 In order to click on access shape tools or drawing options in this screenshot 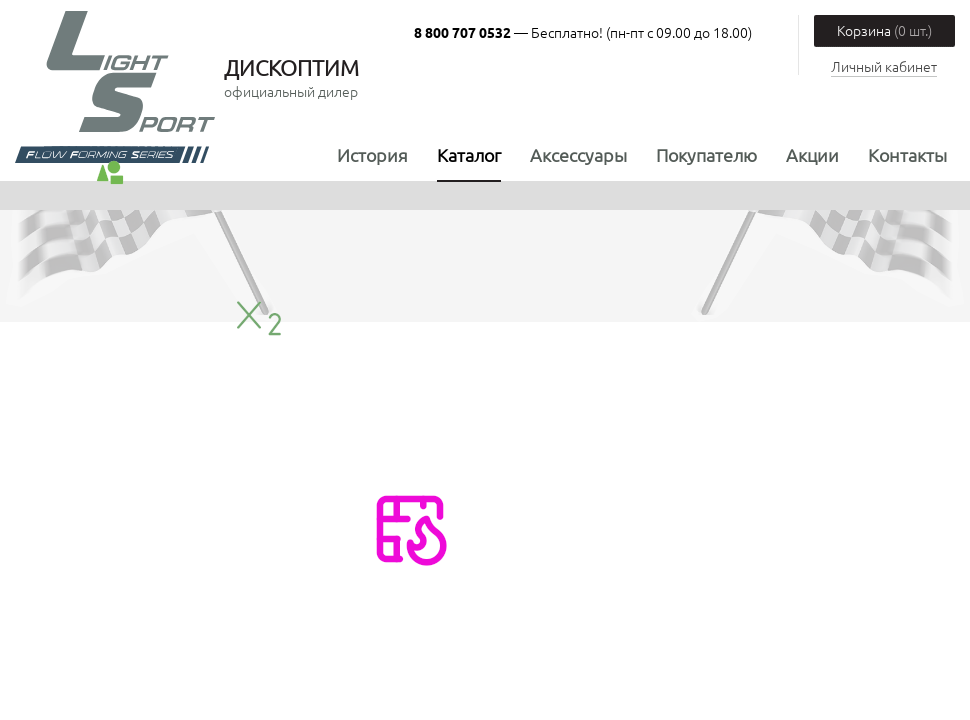, I will do `click(110, 173)`.